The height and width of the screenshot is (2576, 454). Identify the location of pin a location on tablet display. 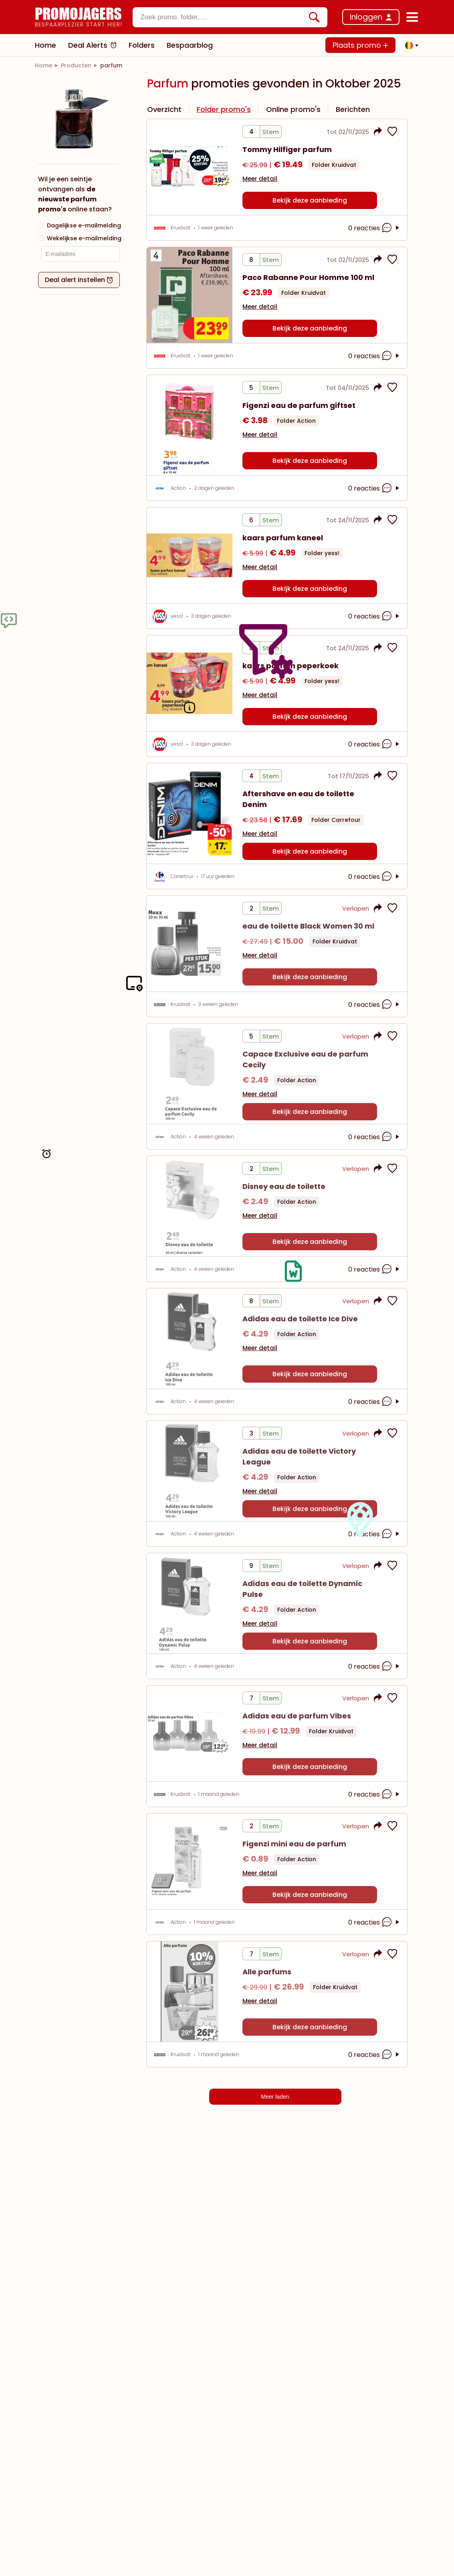
(134, 983).